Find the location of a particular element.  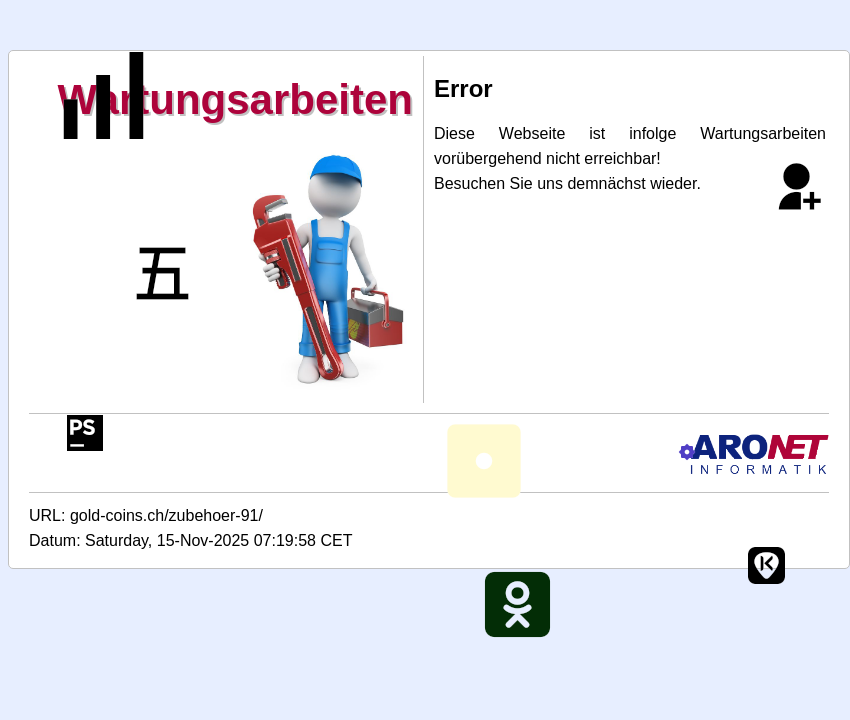

open phpstorm ide is located at coordinates (85, 433).